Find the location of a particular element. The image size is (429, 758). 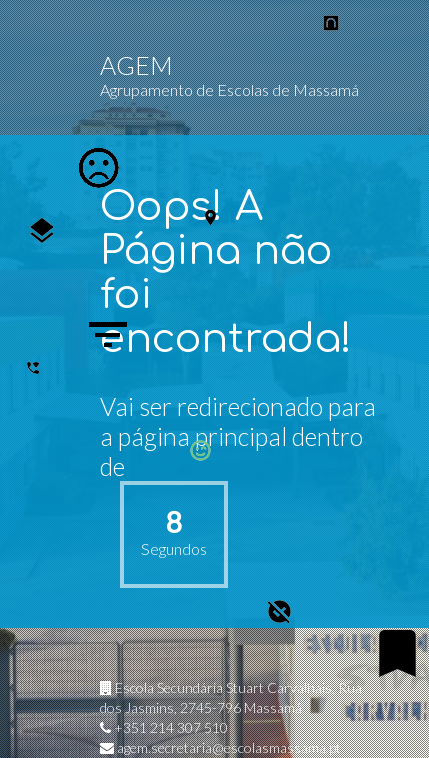

bookmark this item is located at coordinates (397, 653).